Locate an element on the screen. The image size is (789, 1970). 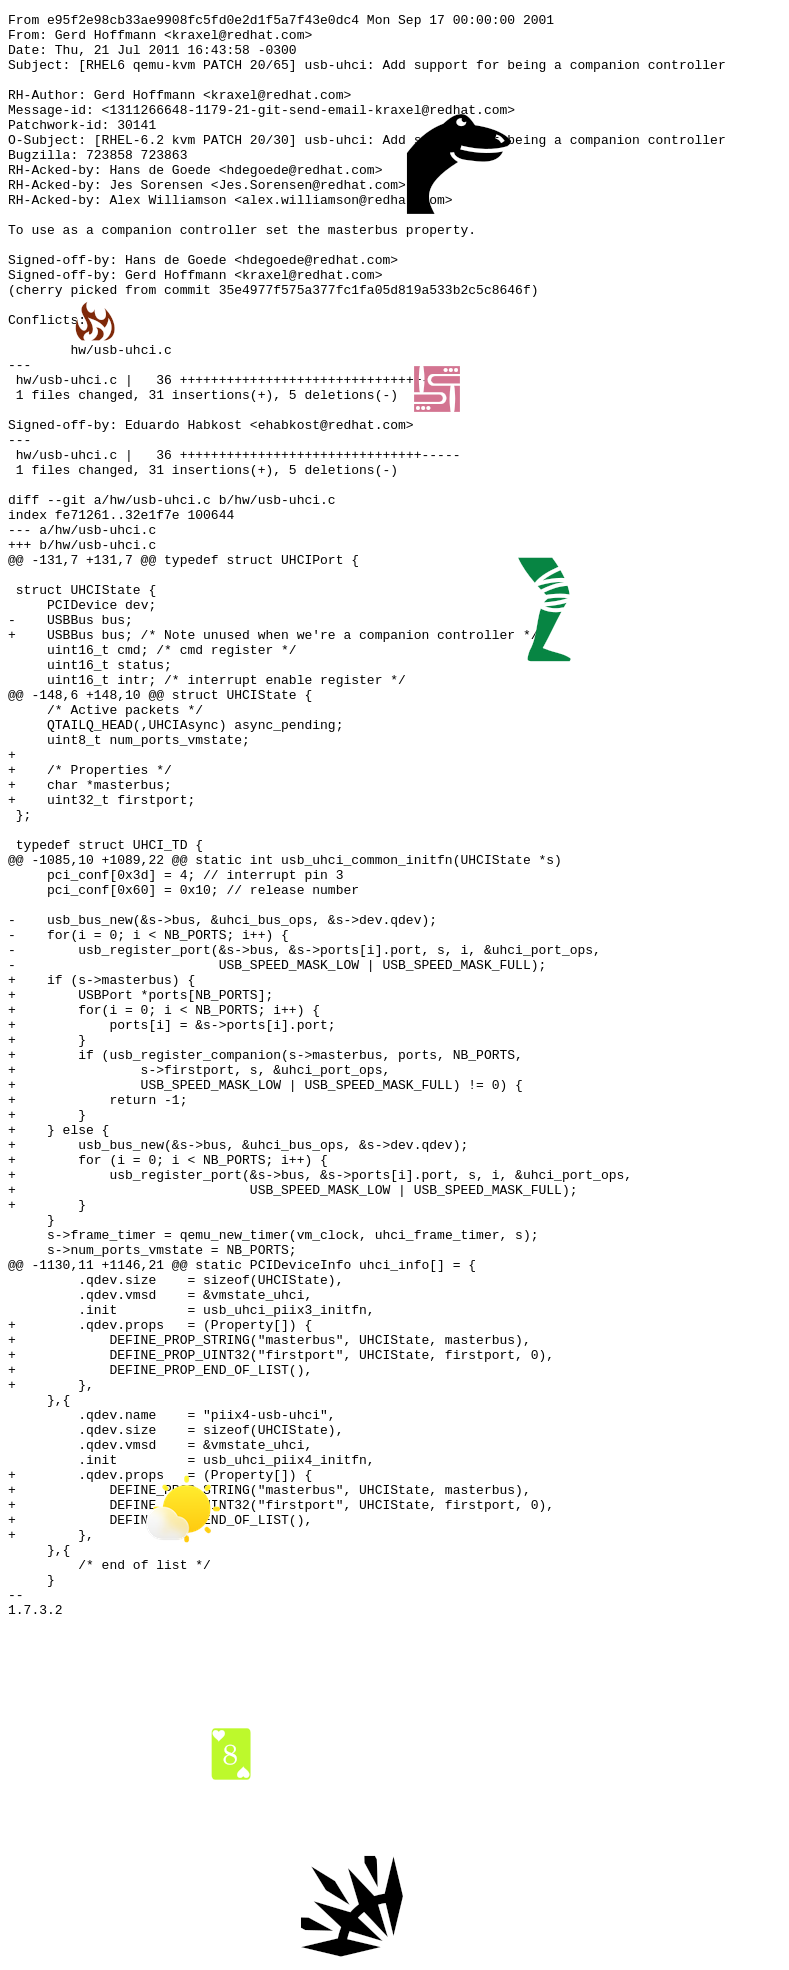
indicates a collision or crash event is located at coordinates (352, 1907).